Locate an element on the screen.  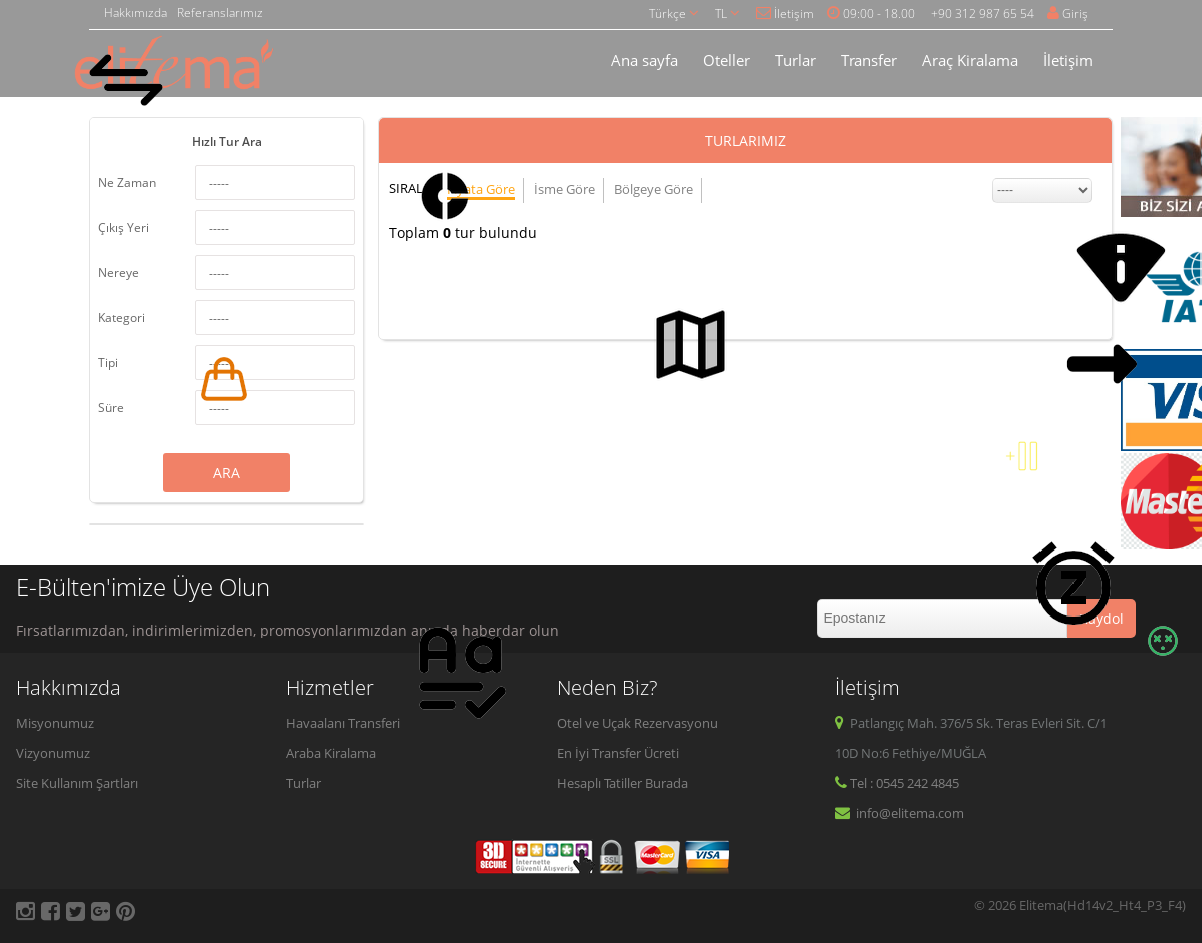
open map view is located at coordinates (690, 344).